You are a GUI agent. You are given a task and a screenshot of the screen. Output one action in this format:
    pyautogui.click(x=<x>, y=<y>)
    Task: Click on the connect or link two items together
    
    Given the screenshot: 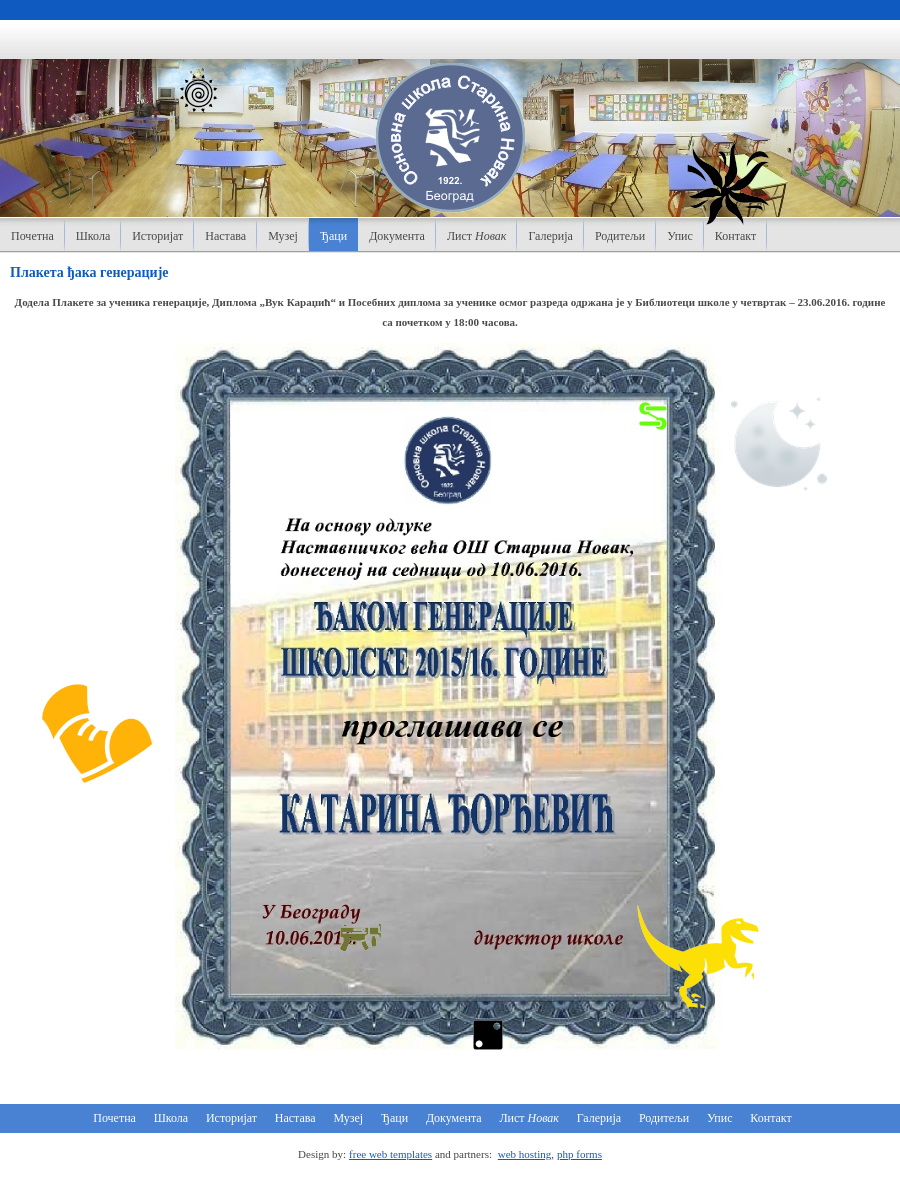 What is the action you would take?
    pyautogui.click(x=653, y=416)
    